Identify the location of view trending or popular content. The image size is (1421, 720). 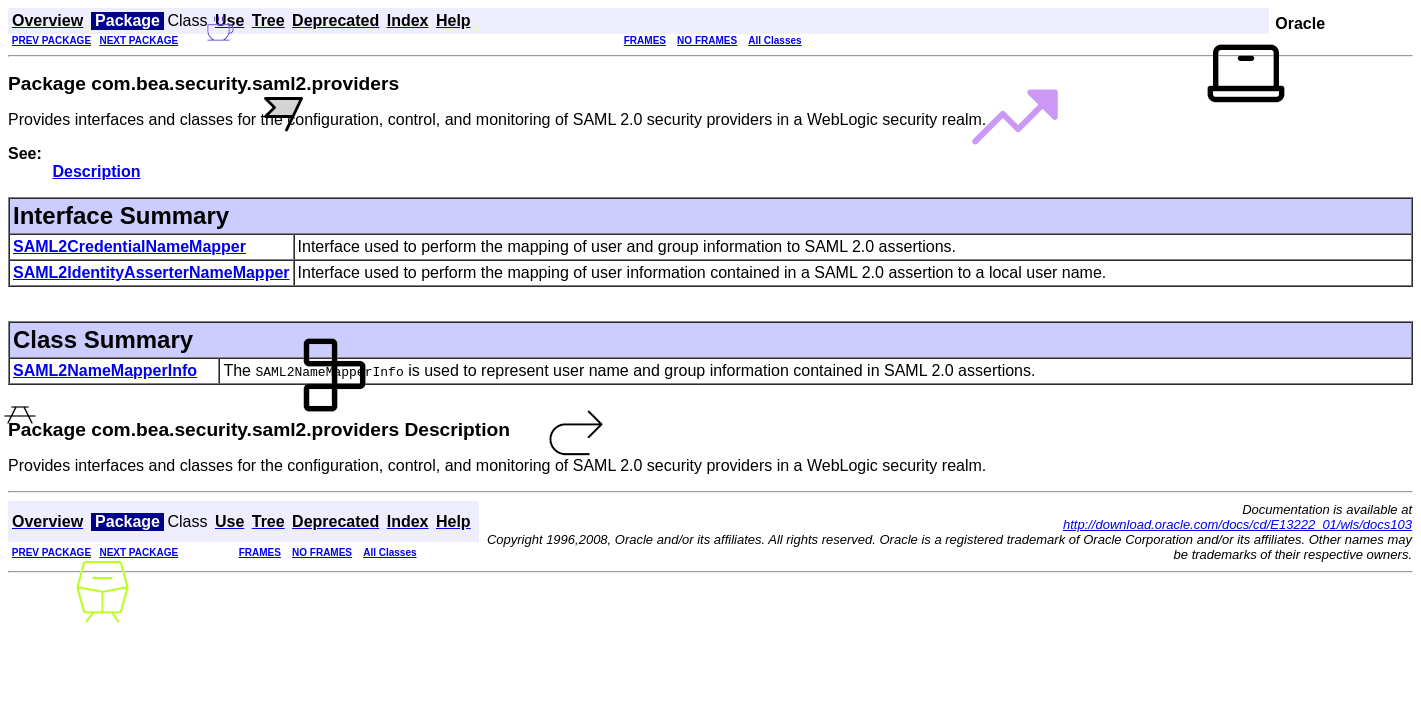
(1015, 120).